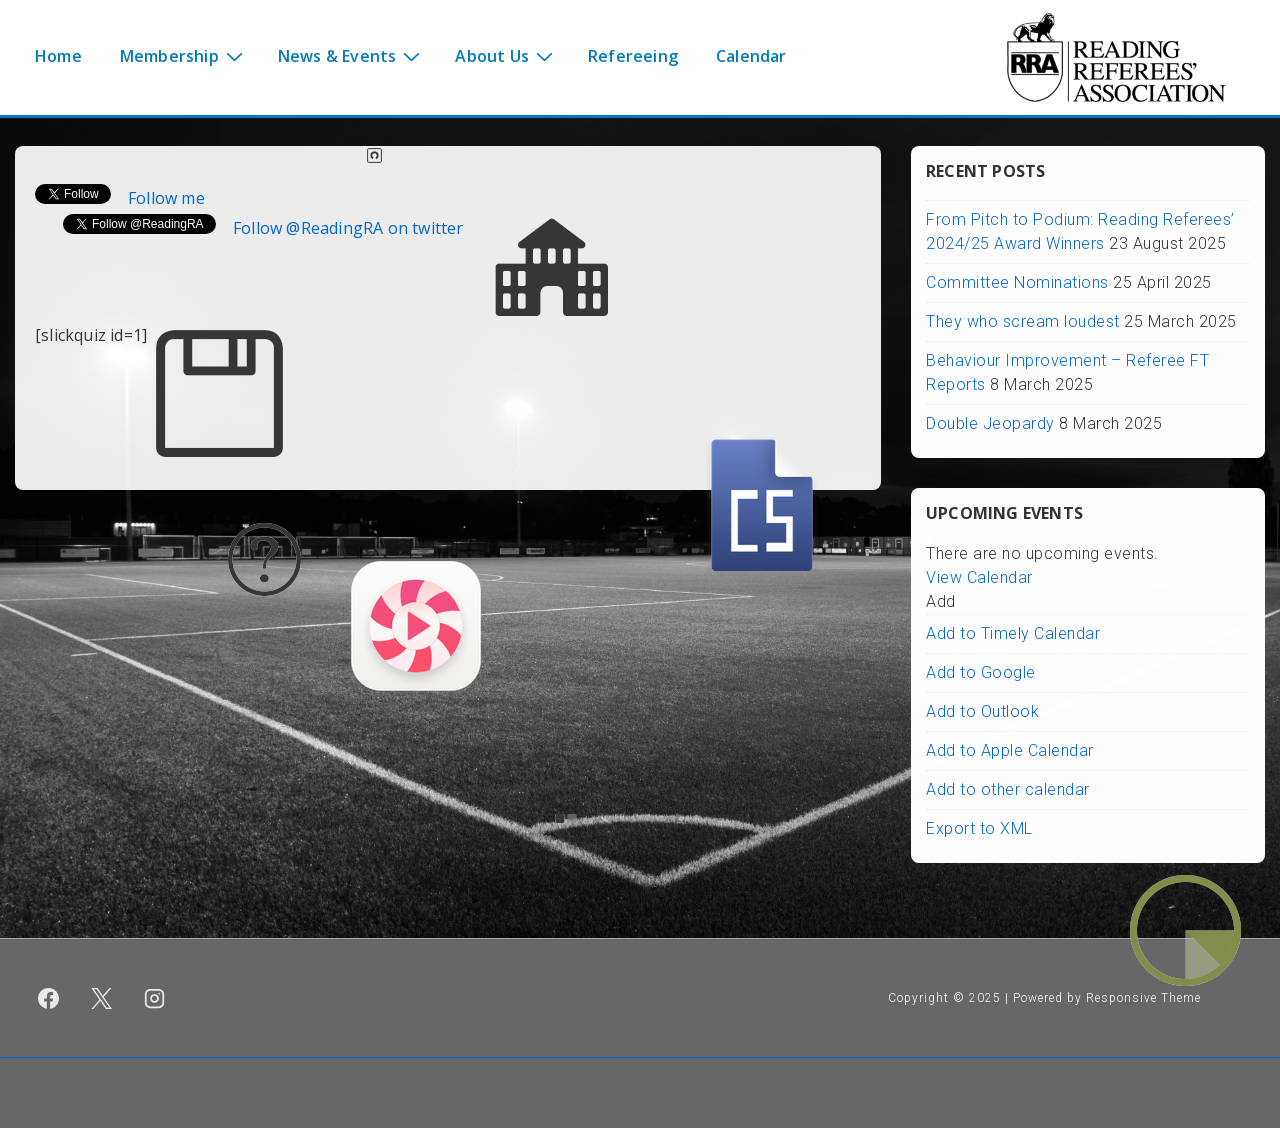  Describe the element at coordinates (548, 271) in the screenshot. I see `access educational apps and resources` at that location.